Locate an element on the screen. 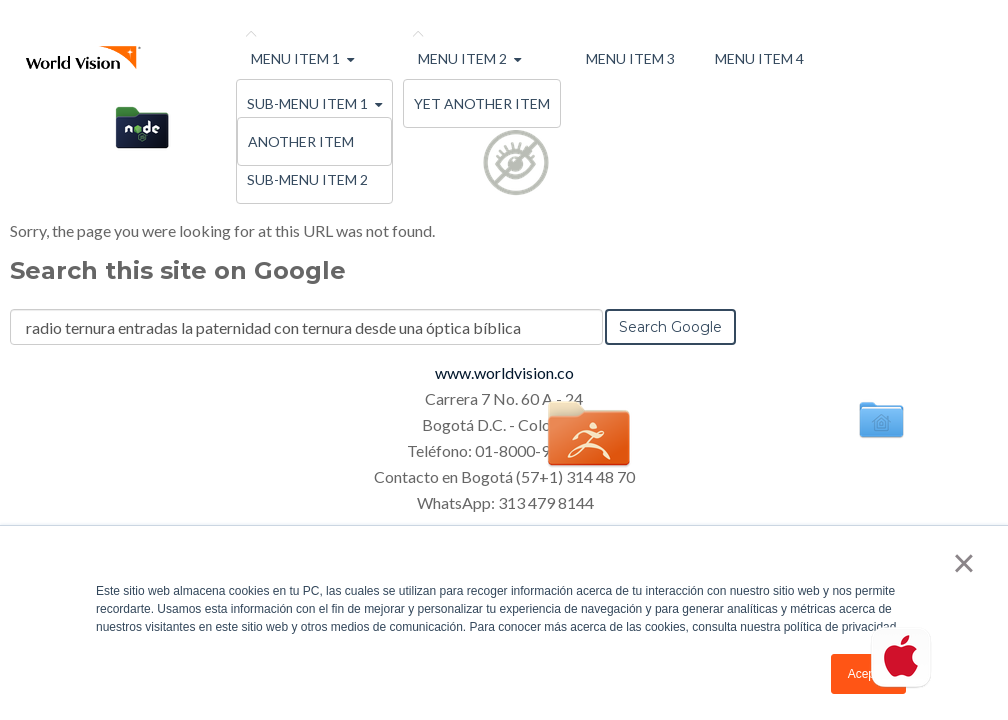 The image size is (1008, 720). indicates private browsing mode is active is located at coordinates (516, 163).